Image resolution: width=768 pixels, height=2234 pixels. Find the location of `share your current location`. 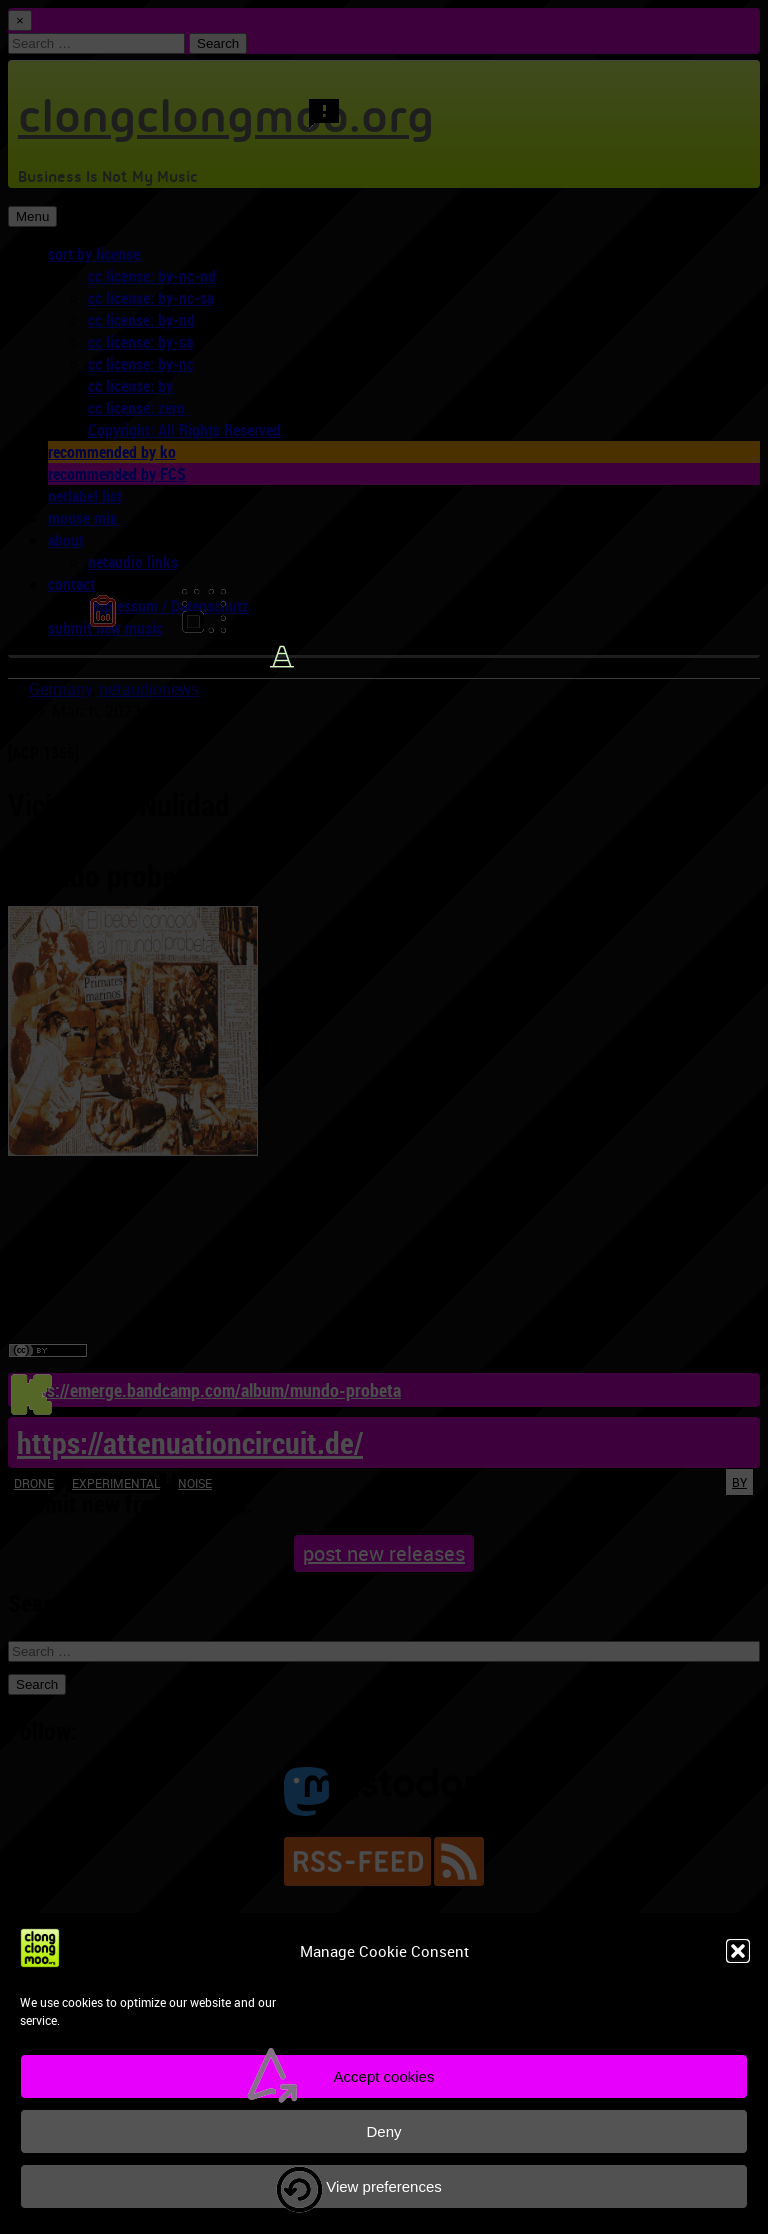

share your current location is located at coordinates (271, 2074).